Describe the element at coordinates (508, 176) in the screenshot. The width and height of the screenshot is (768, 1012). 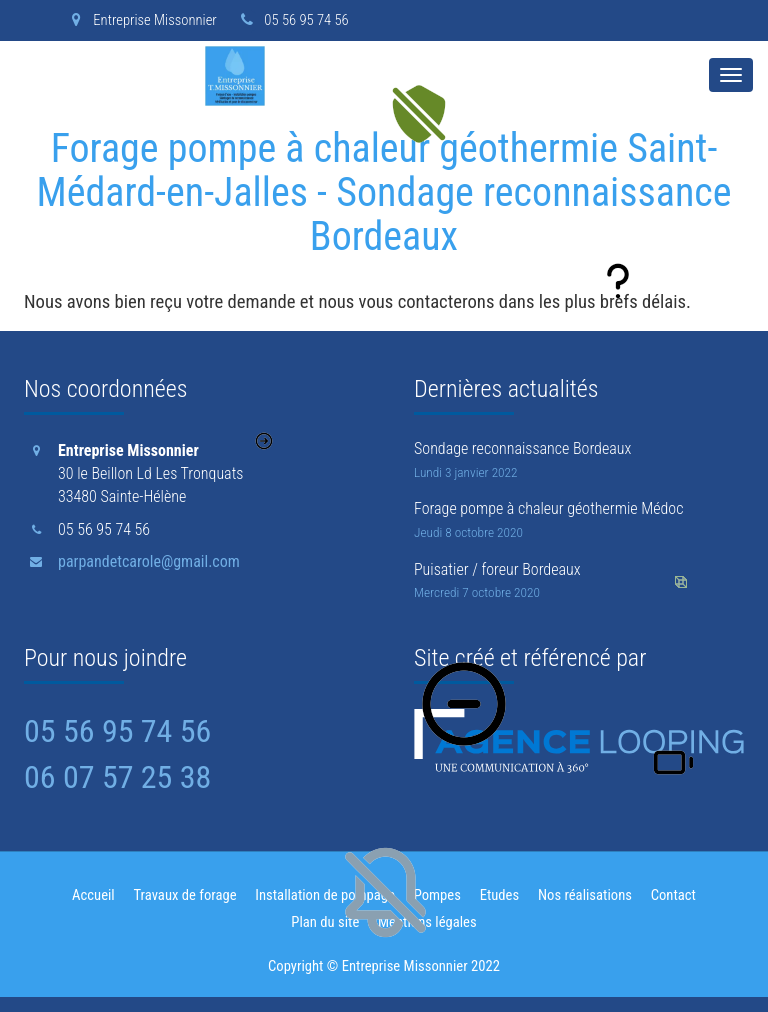
I see `empty placeholder icon for spacing or alignment` at that location.